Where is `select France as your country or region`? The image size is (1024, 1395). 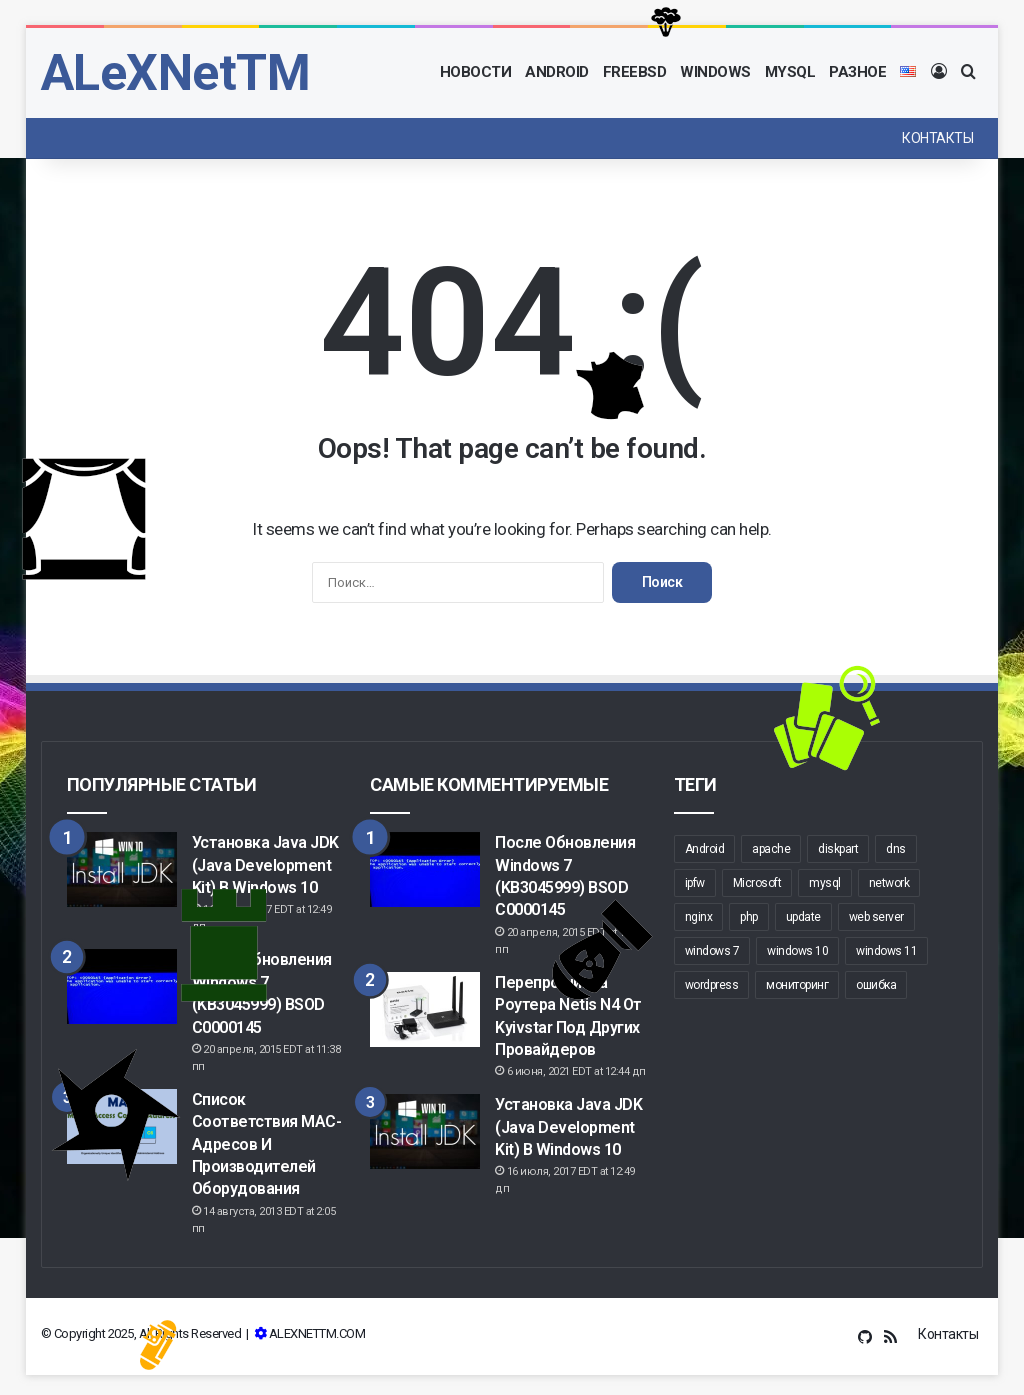 select France as your country or region is located at coordinates (610, 386).